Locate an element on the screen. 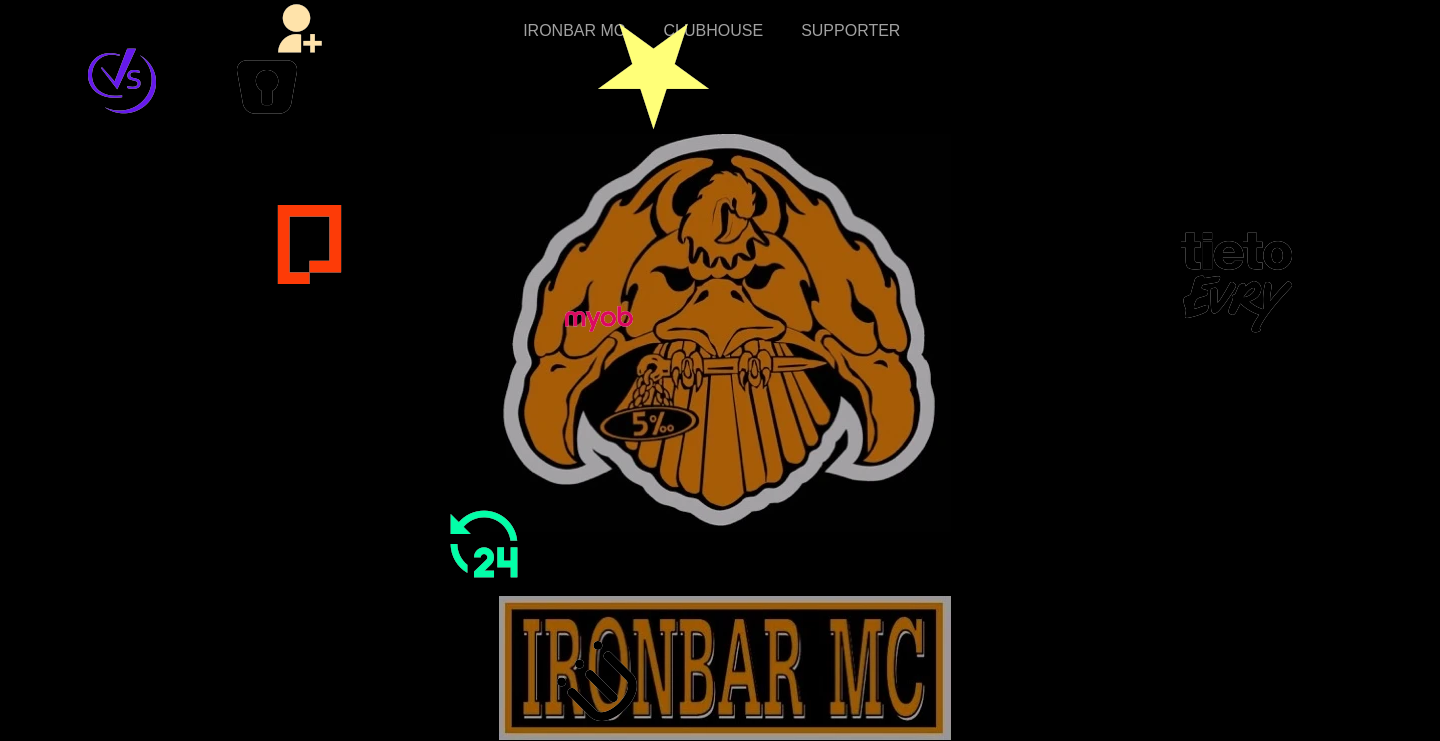 This screenshot has height=741, width=1440. pagekit CMS logo is located at coordinates (309, 244).